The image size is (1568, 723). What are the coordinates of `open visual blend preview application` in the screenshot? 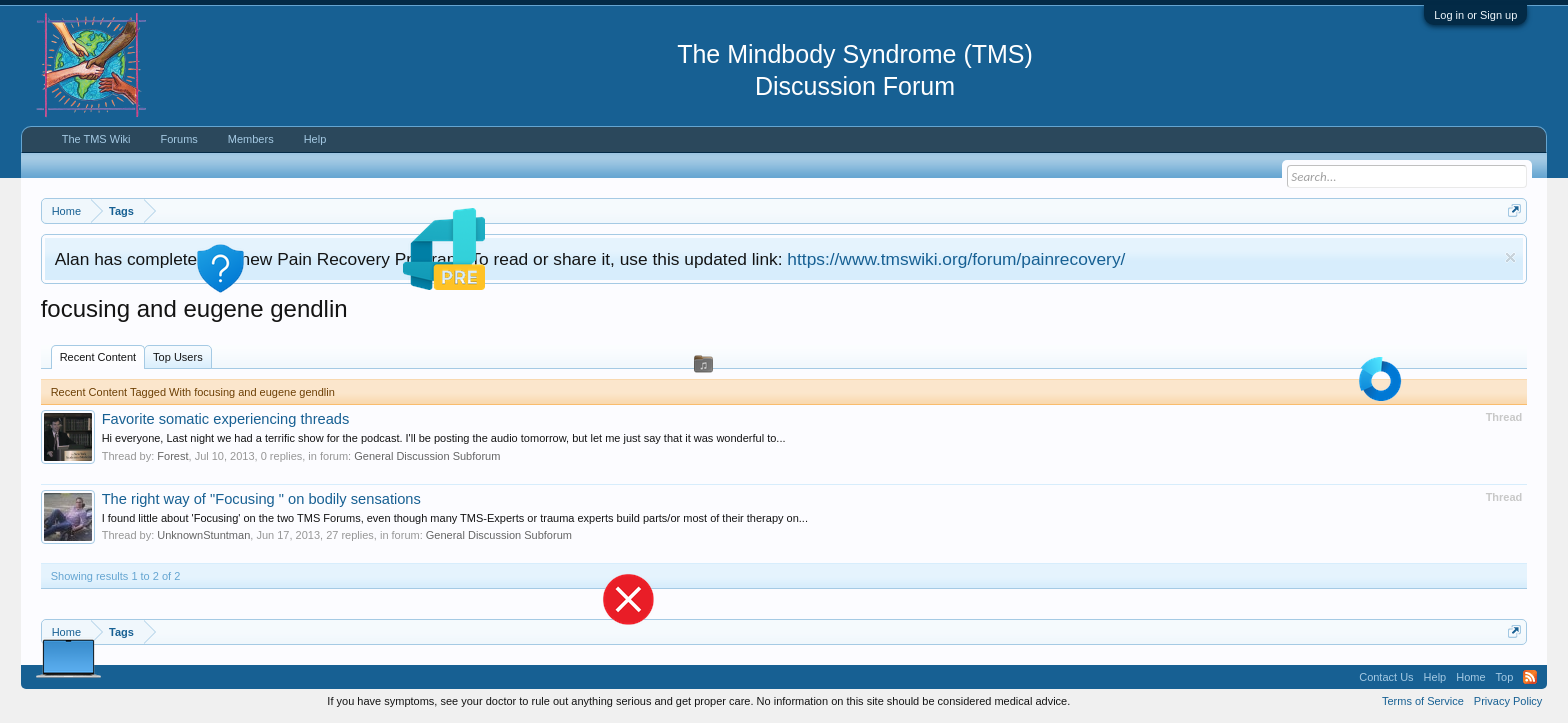 It's located at (444, 249).